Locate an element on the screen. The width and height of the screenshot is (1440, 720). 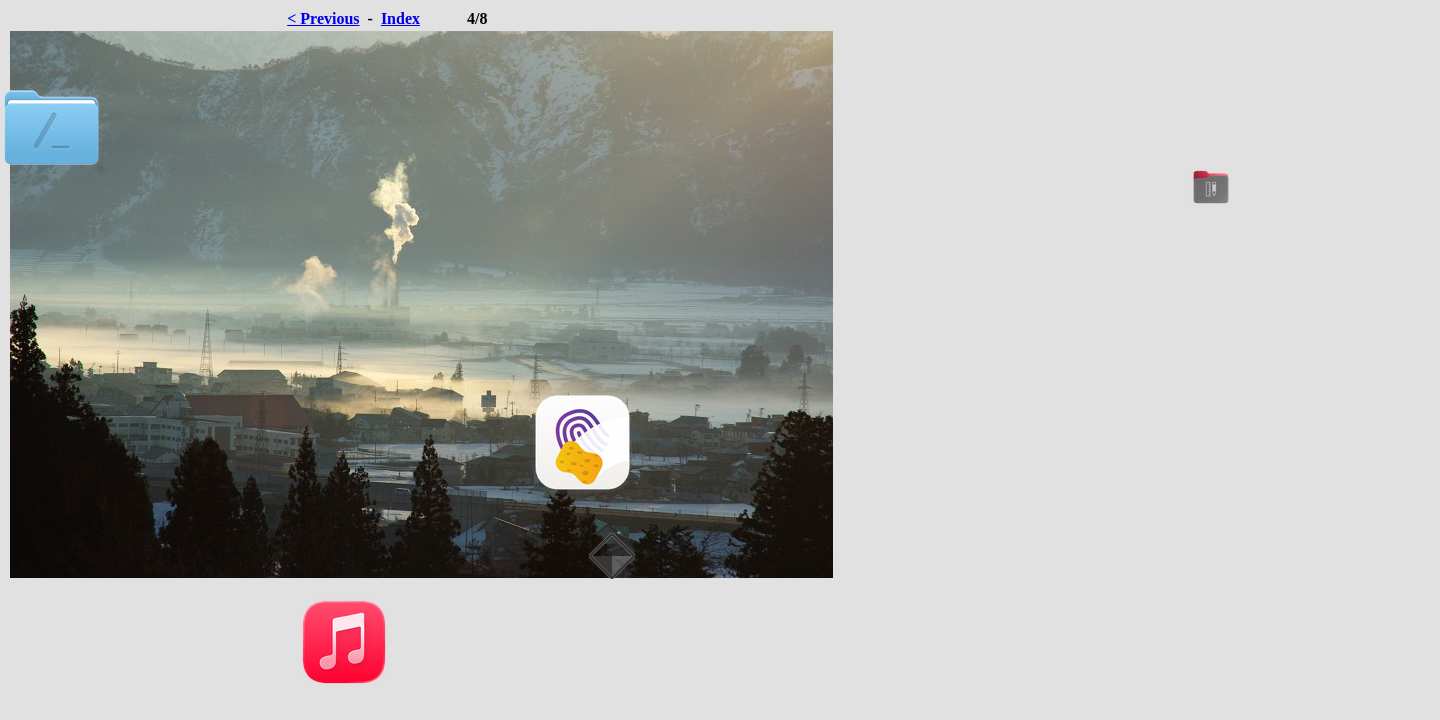
access the root directory is located at coordinates (51, 127).